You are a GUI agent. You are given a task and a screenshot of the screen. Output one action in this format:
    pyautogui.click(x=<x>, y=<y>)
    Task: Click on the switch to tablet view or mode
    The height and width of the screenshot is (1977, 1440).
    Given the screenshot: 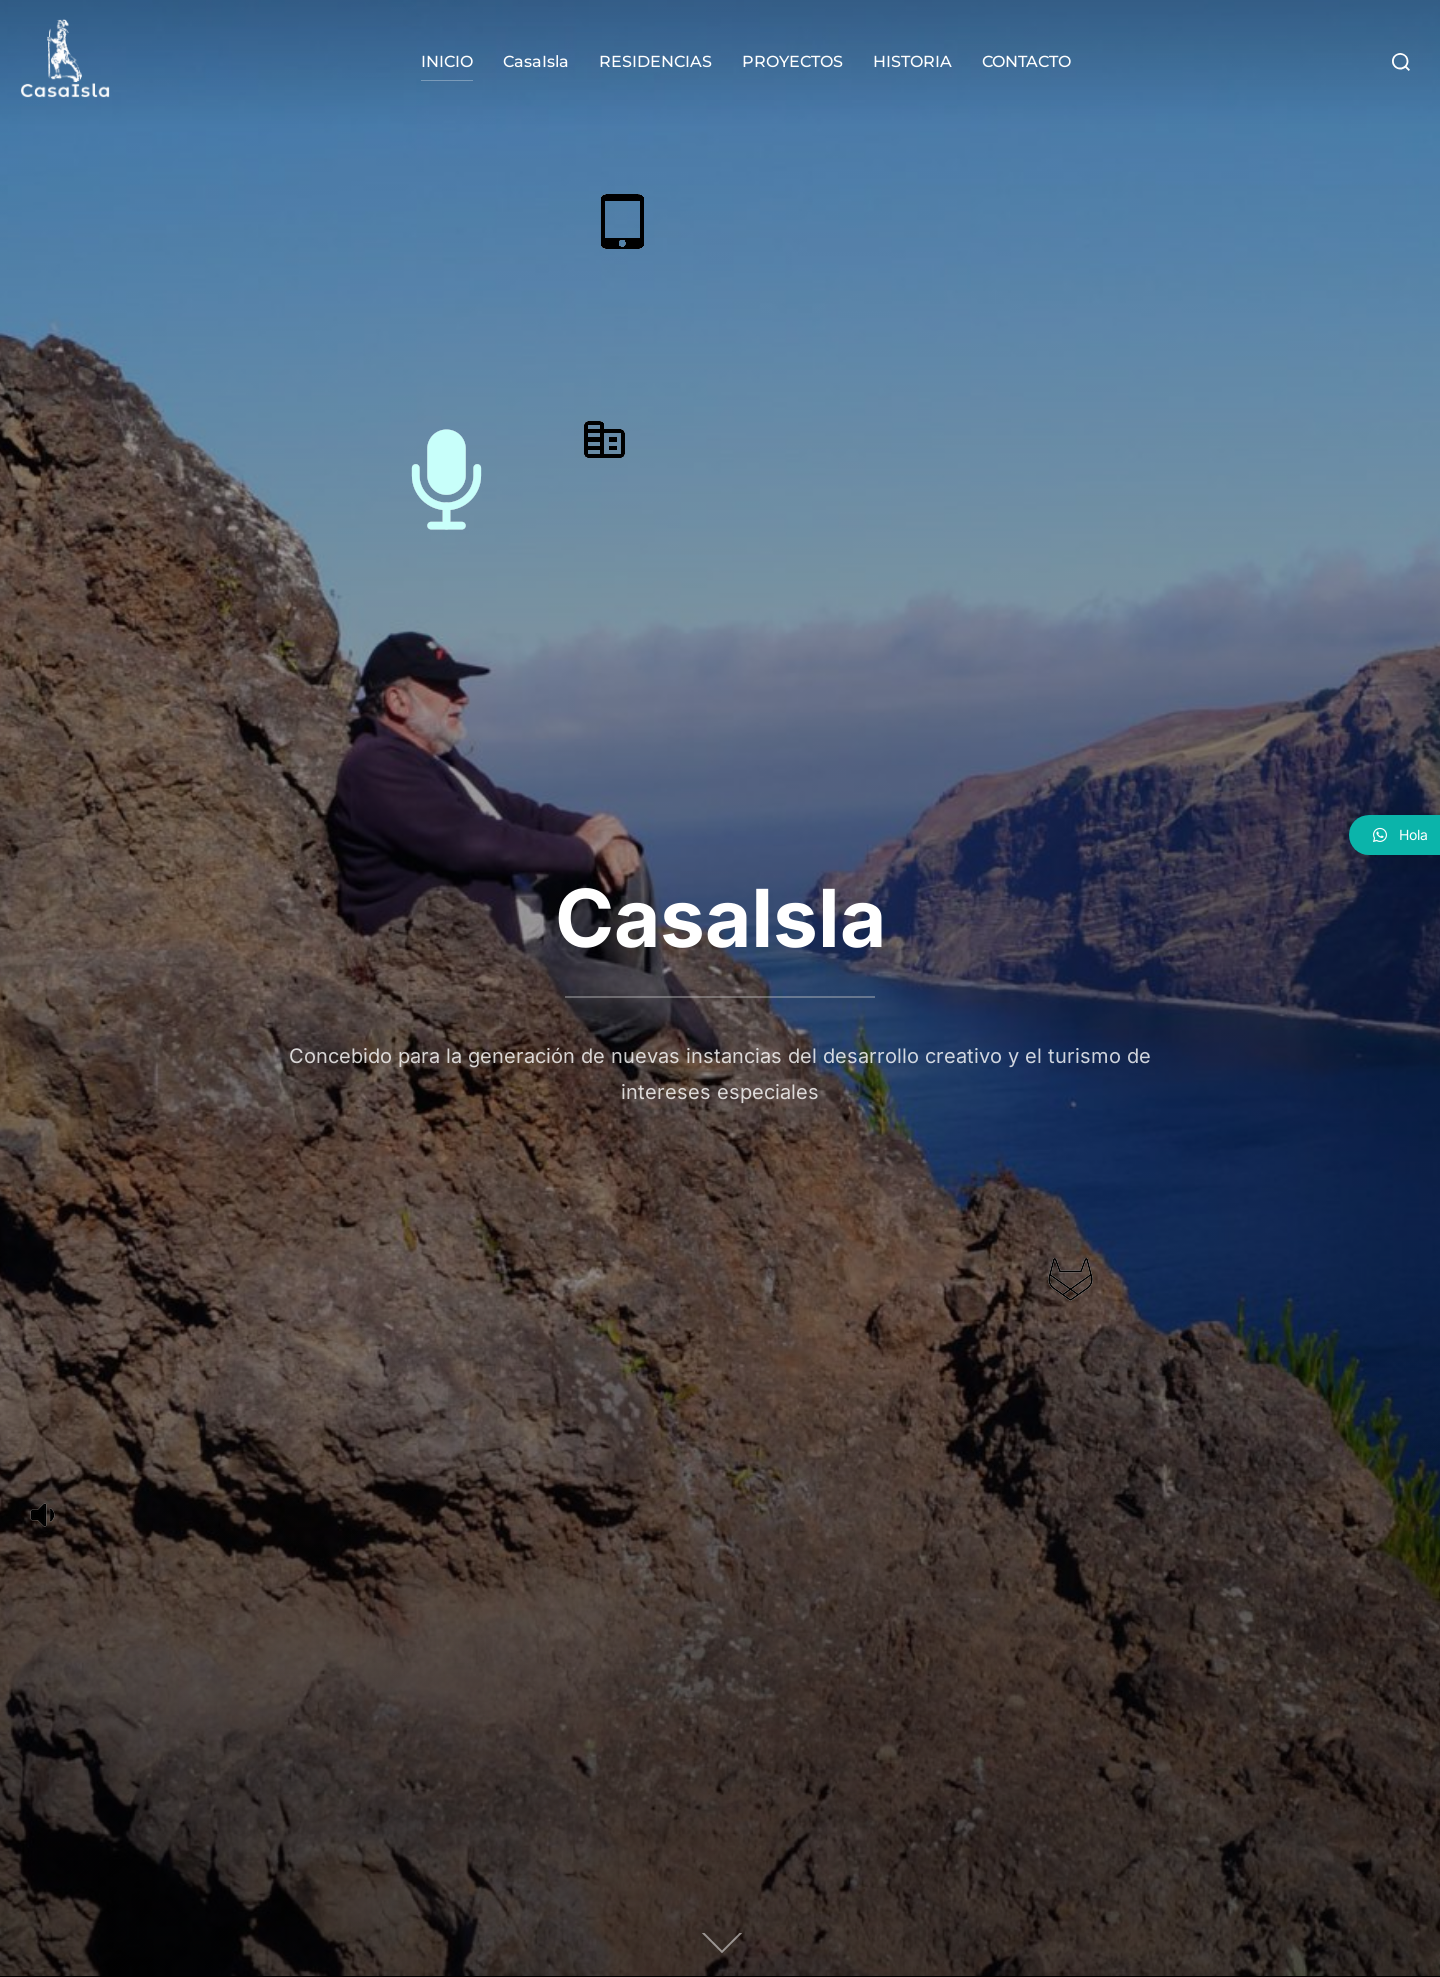 What is the action you would take?
    pyautogui.click(x=623, y=221)
    